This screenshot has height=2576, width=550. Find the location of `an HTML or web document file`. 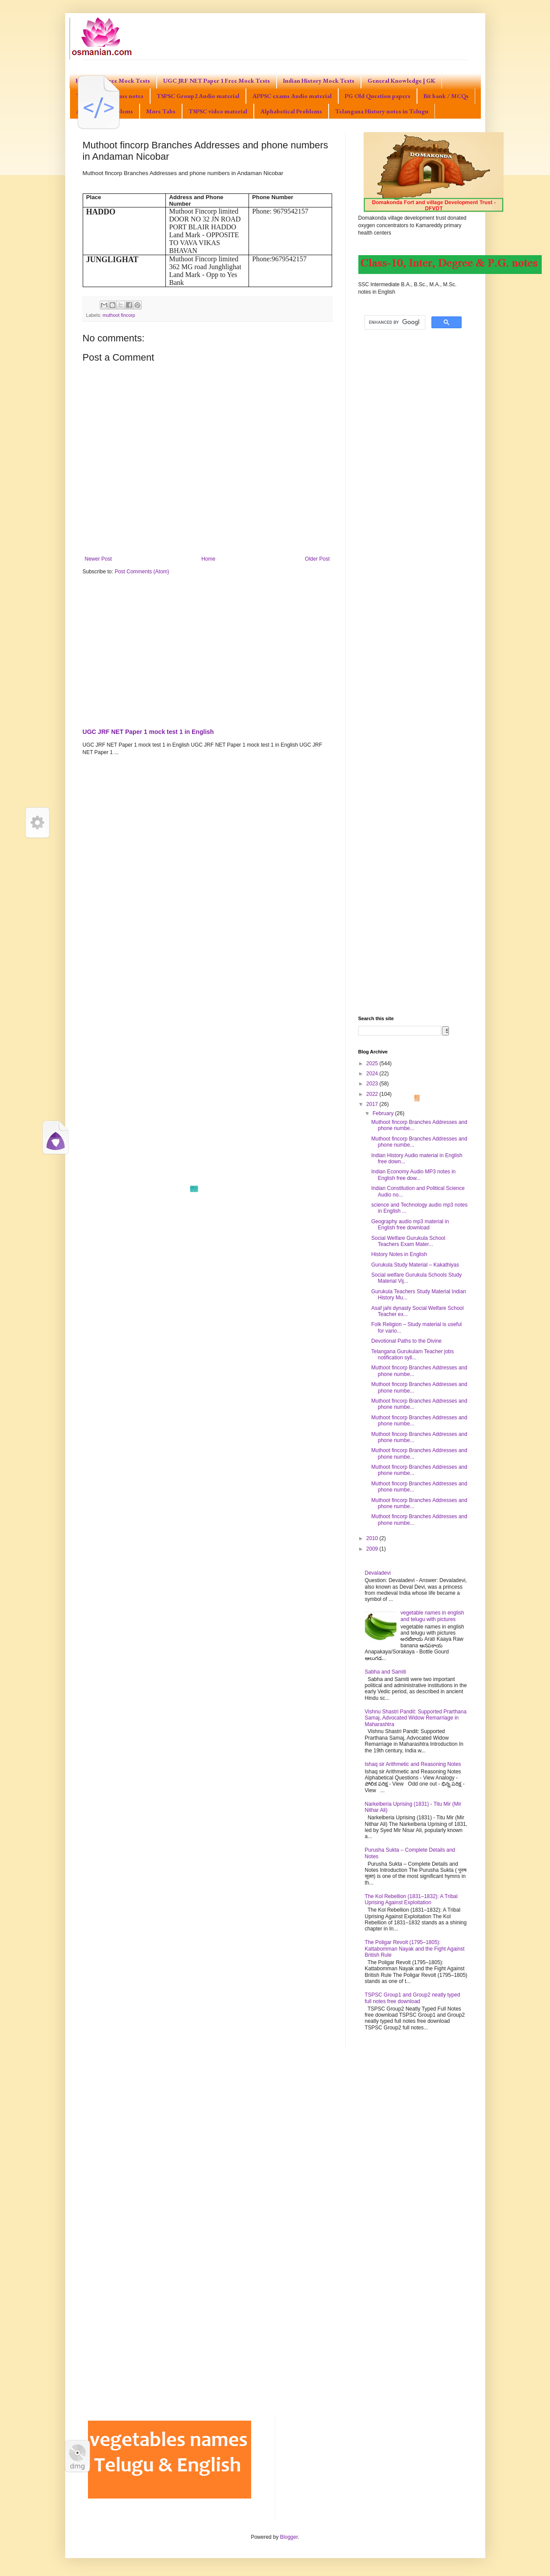

an HTML or web document file is located at coordinates (98, 102).